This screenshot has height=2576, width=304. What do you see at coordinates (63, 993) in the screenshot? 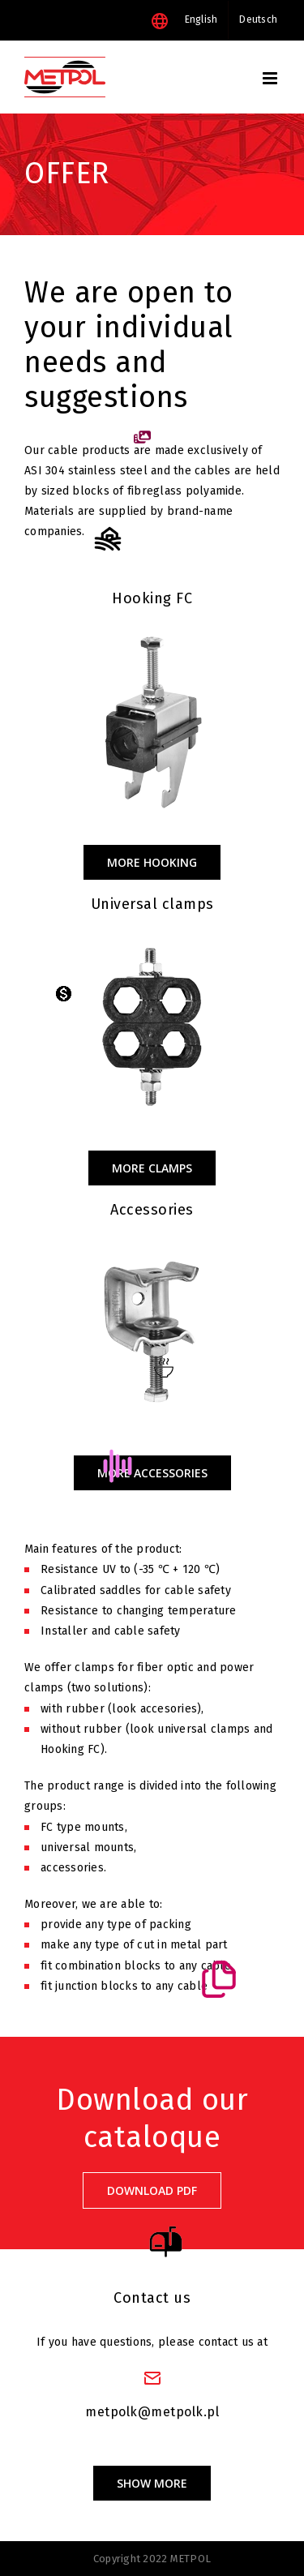
I see `view earnings or account balance` at bounding box center [63, 993].